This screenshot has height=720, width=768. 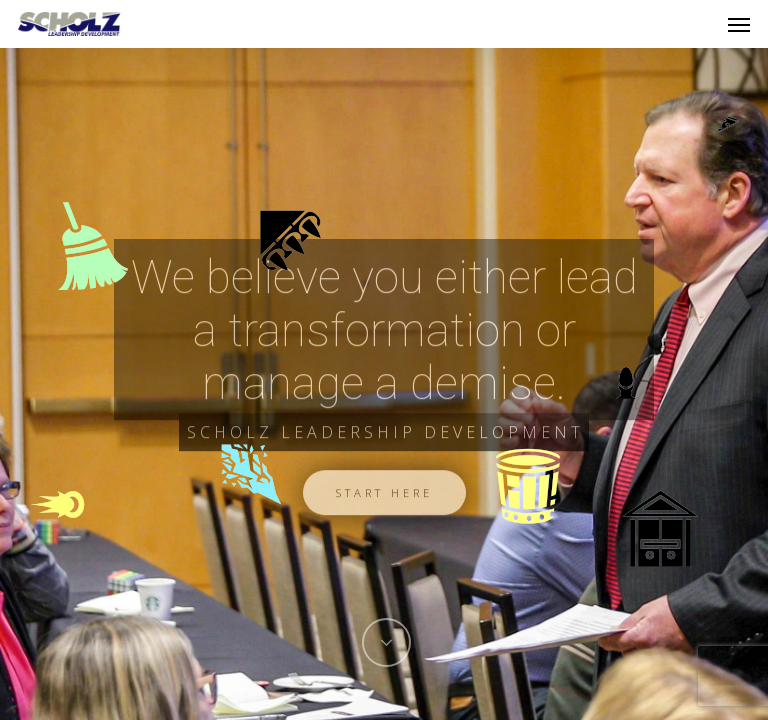 What do you see at coordinates (82, 247) in the screenshot?
I see `clear or clean up items` at bounding box center [82, 247].